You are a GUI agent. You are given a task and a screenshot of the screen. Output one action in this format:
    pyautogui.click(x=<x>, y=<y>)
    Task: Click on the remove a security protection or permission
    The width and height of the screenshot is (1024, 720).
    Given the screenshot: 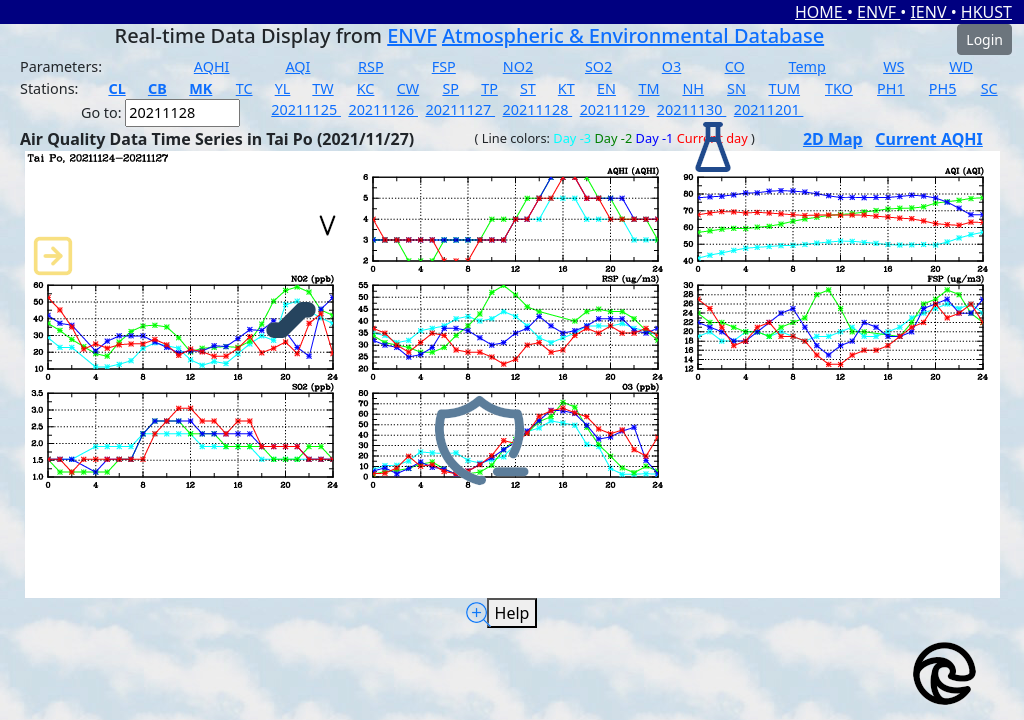 What is the action you would take?
    pyautogui.click(x=479, y=440)
    